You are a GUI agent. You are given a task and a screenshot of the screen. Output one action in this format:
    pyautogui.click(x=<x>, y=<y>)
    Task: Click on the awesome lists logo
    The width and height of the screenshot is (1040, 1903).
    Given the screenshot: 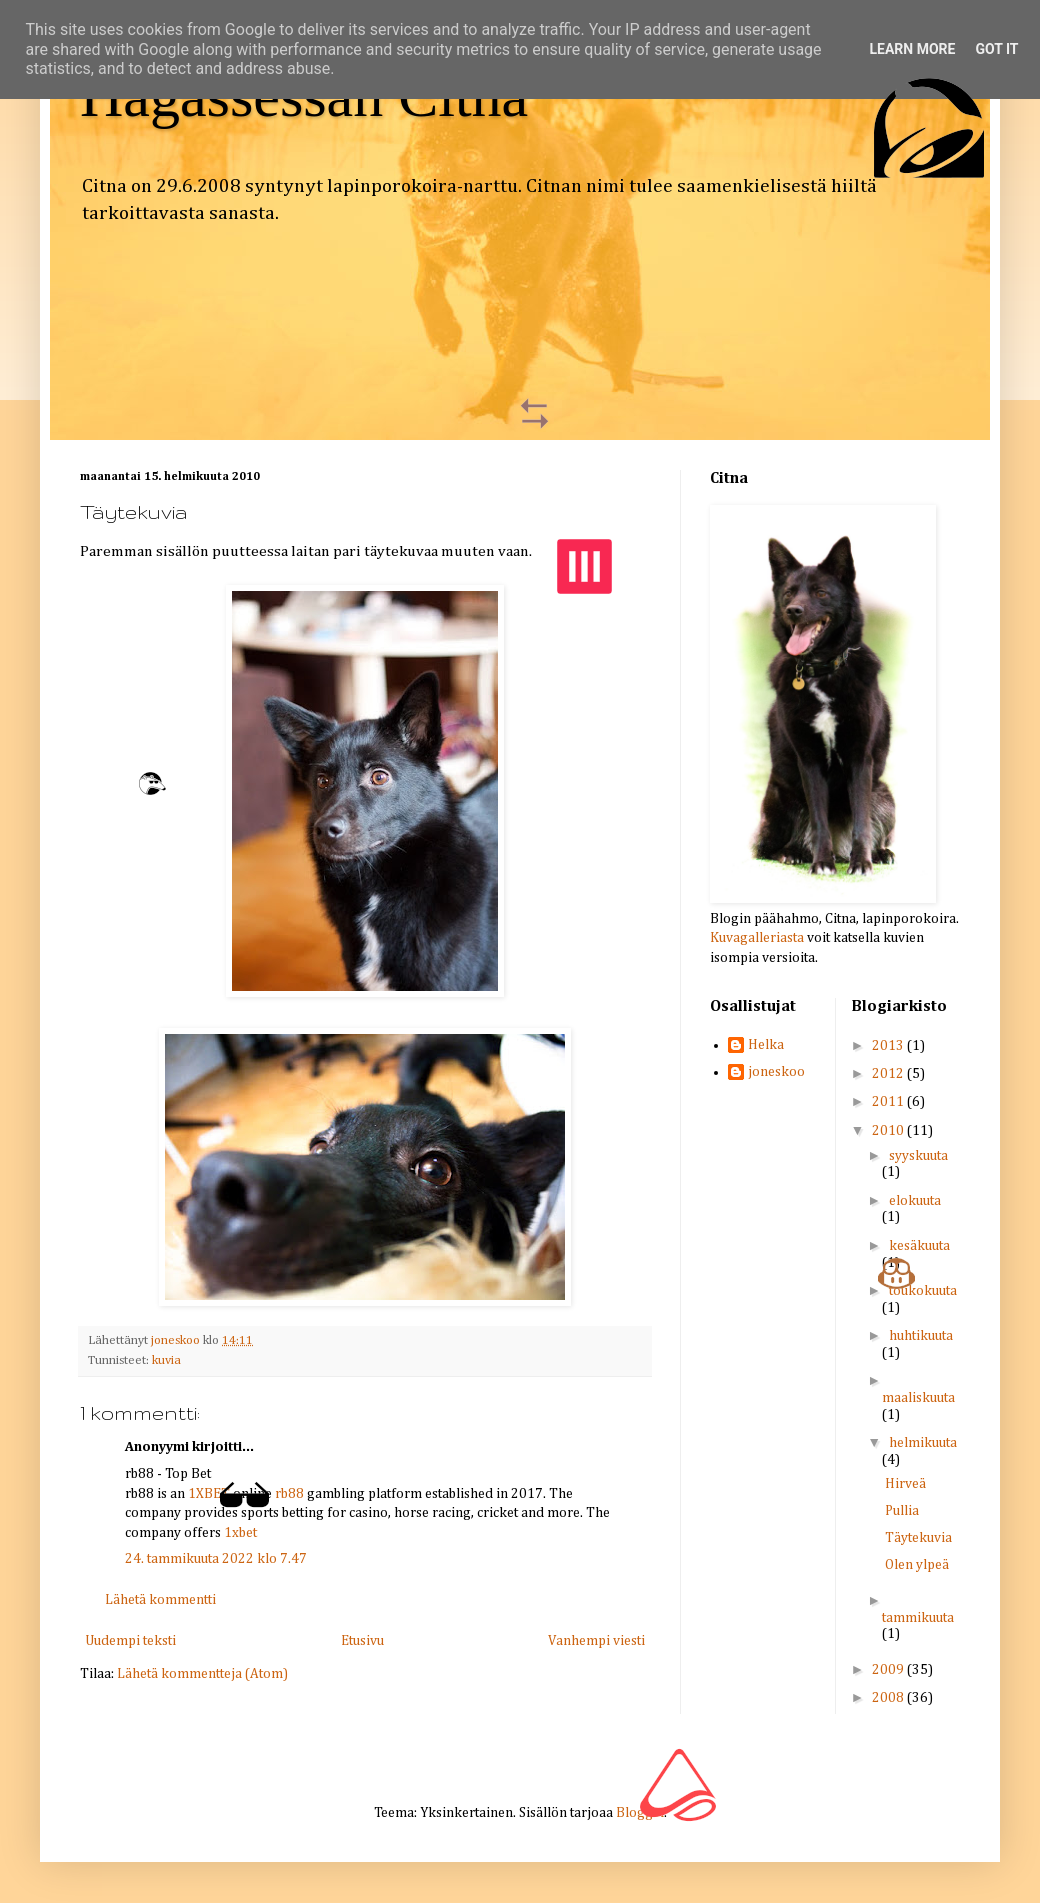 What is the action you would take?
    pyautogui.click(x=244, y=1494)
    